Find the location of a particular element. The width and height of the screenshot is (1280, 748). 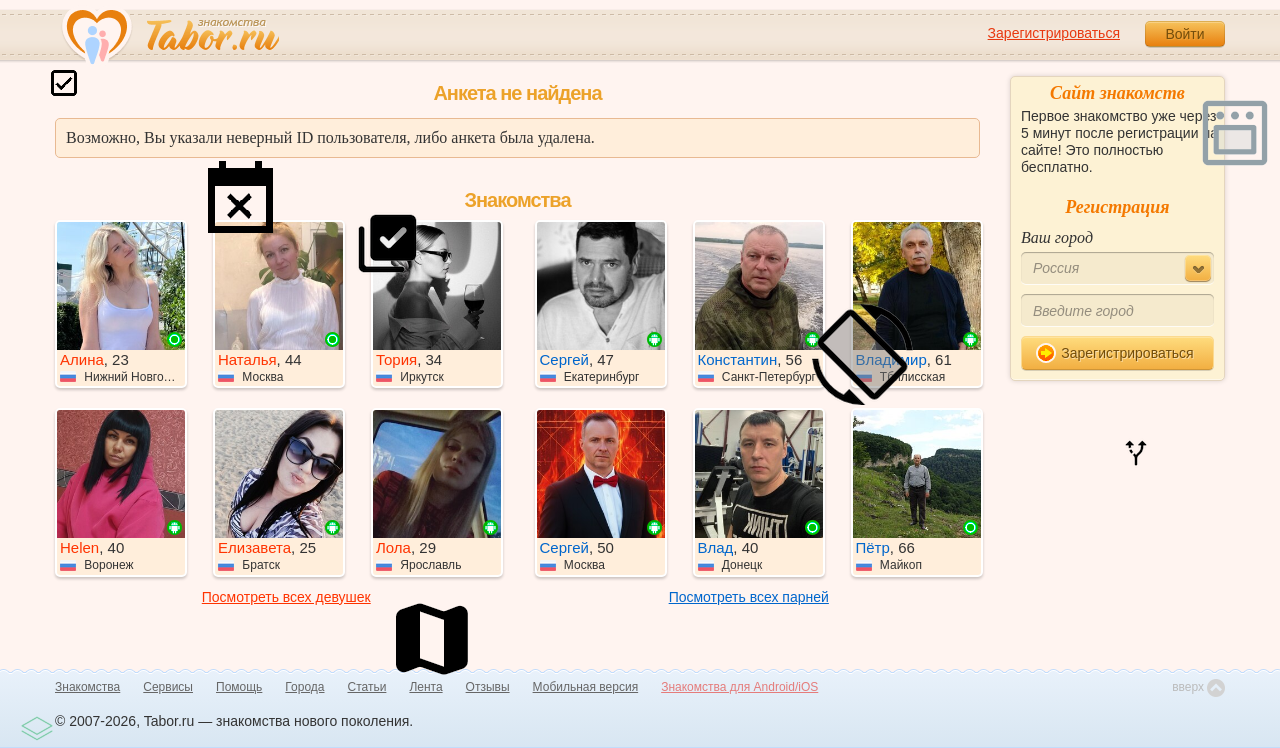

access oven controls in a smart home app is located at coordinates (1235, 133).